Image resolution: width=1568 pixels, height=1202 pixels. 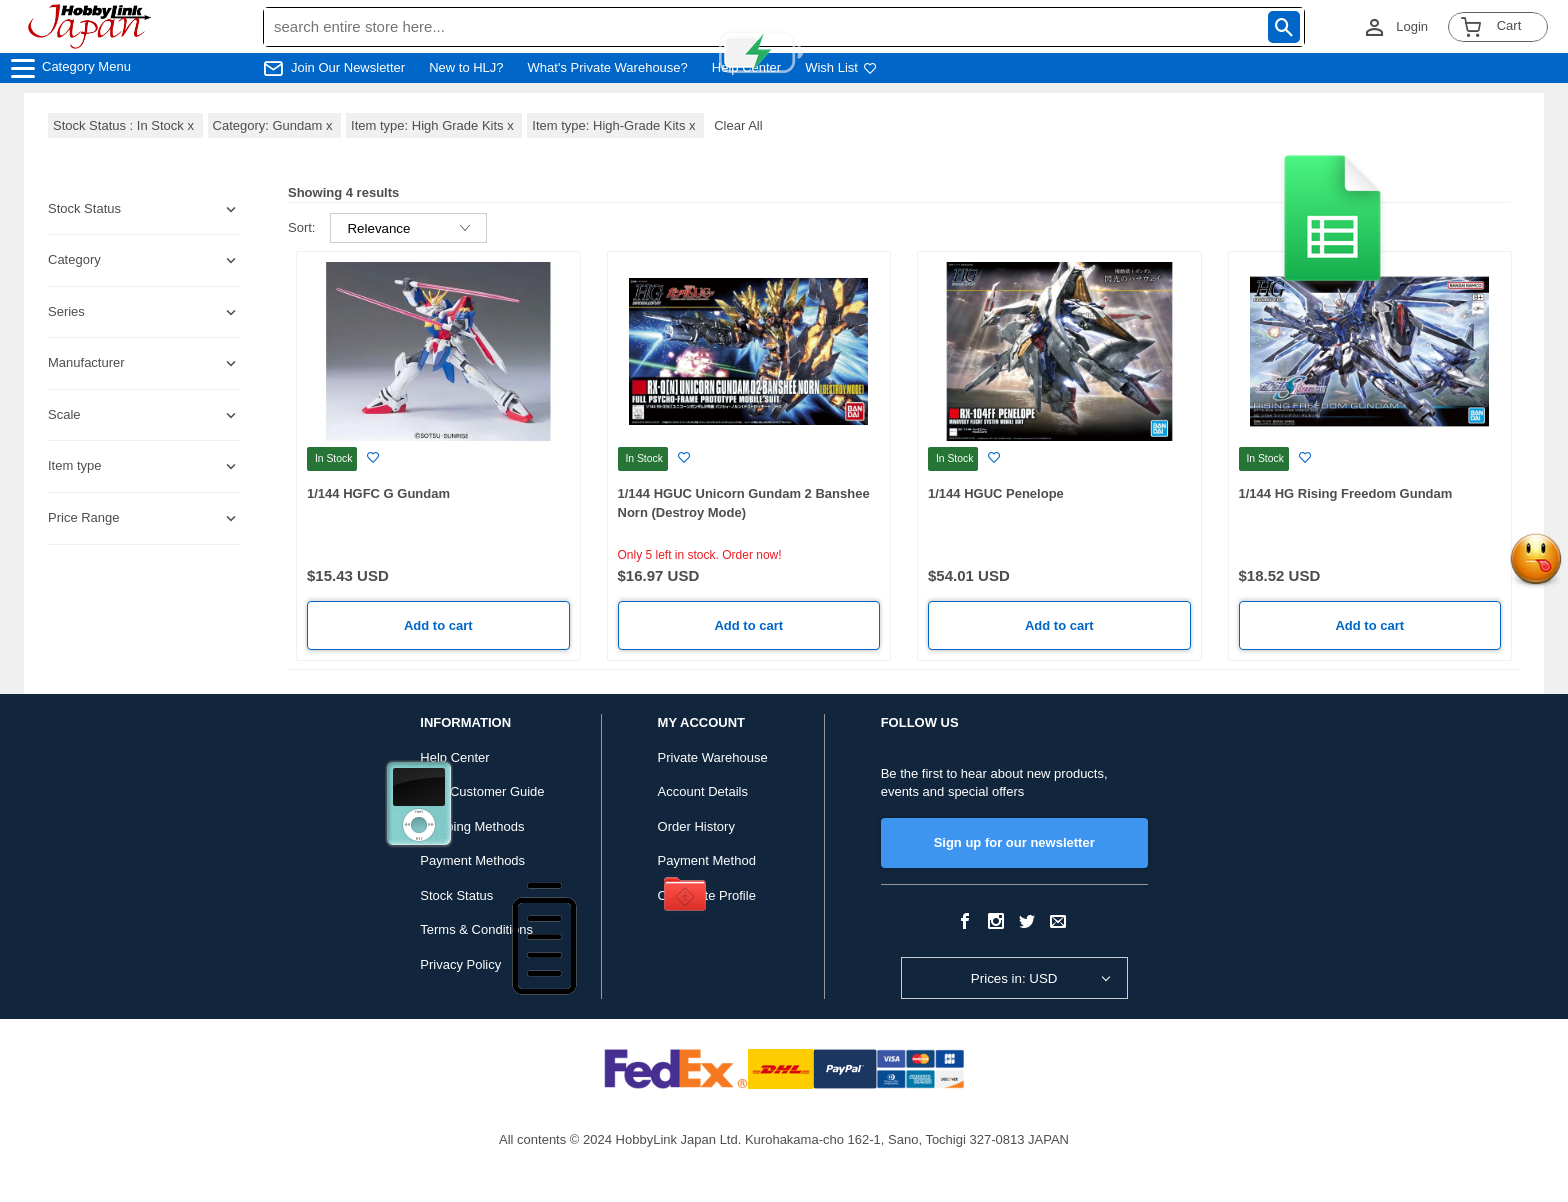 I want to click on indicates a playful or teasing tone in messaging, so click(x=1536, y=559).